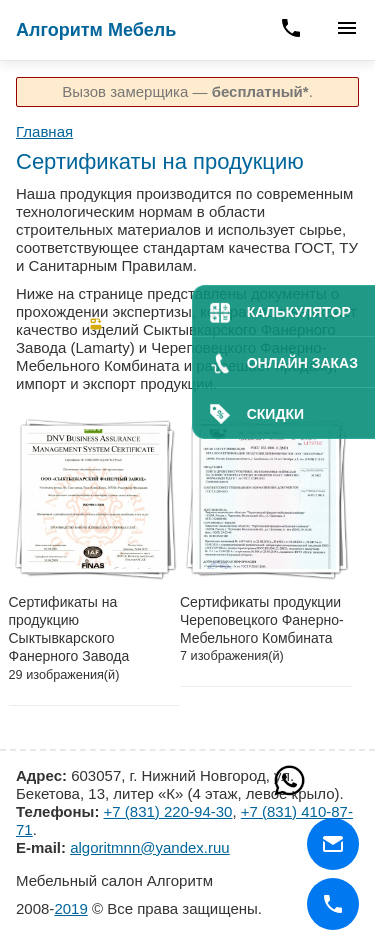 Image resolution: width=375 pixels, height=950 pixels. What do you see at coordinates (96, 324) in the screenshot?
I see `view successor node in a flowchart or diagram` at bounding box center [96, 324].